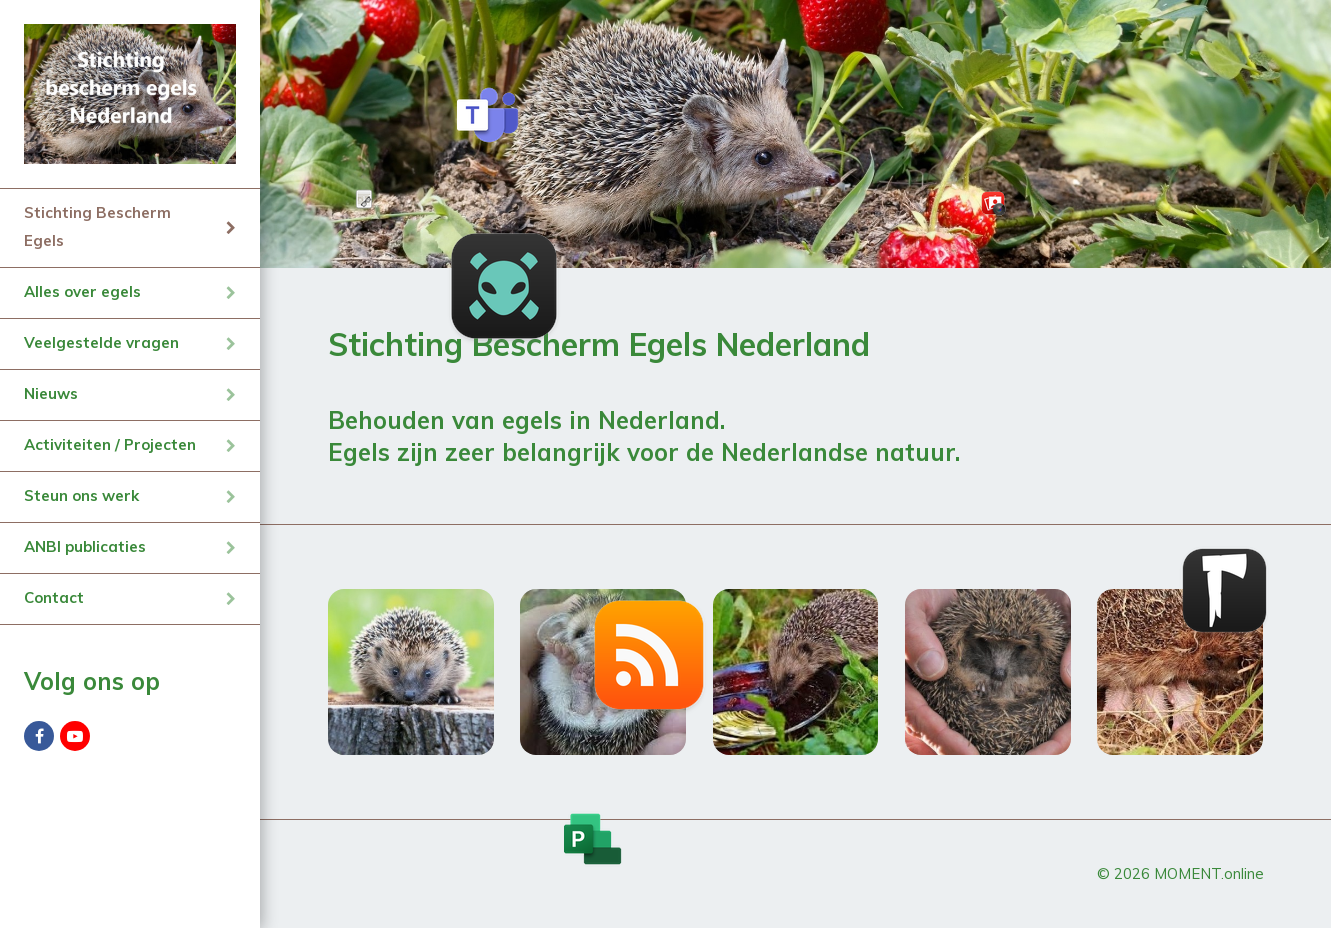  What do you see at coordinates (364, 199) in the screenshot?
I see `open the documents app` at bounding box center [364, 199].